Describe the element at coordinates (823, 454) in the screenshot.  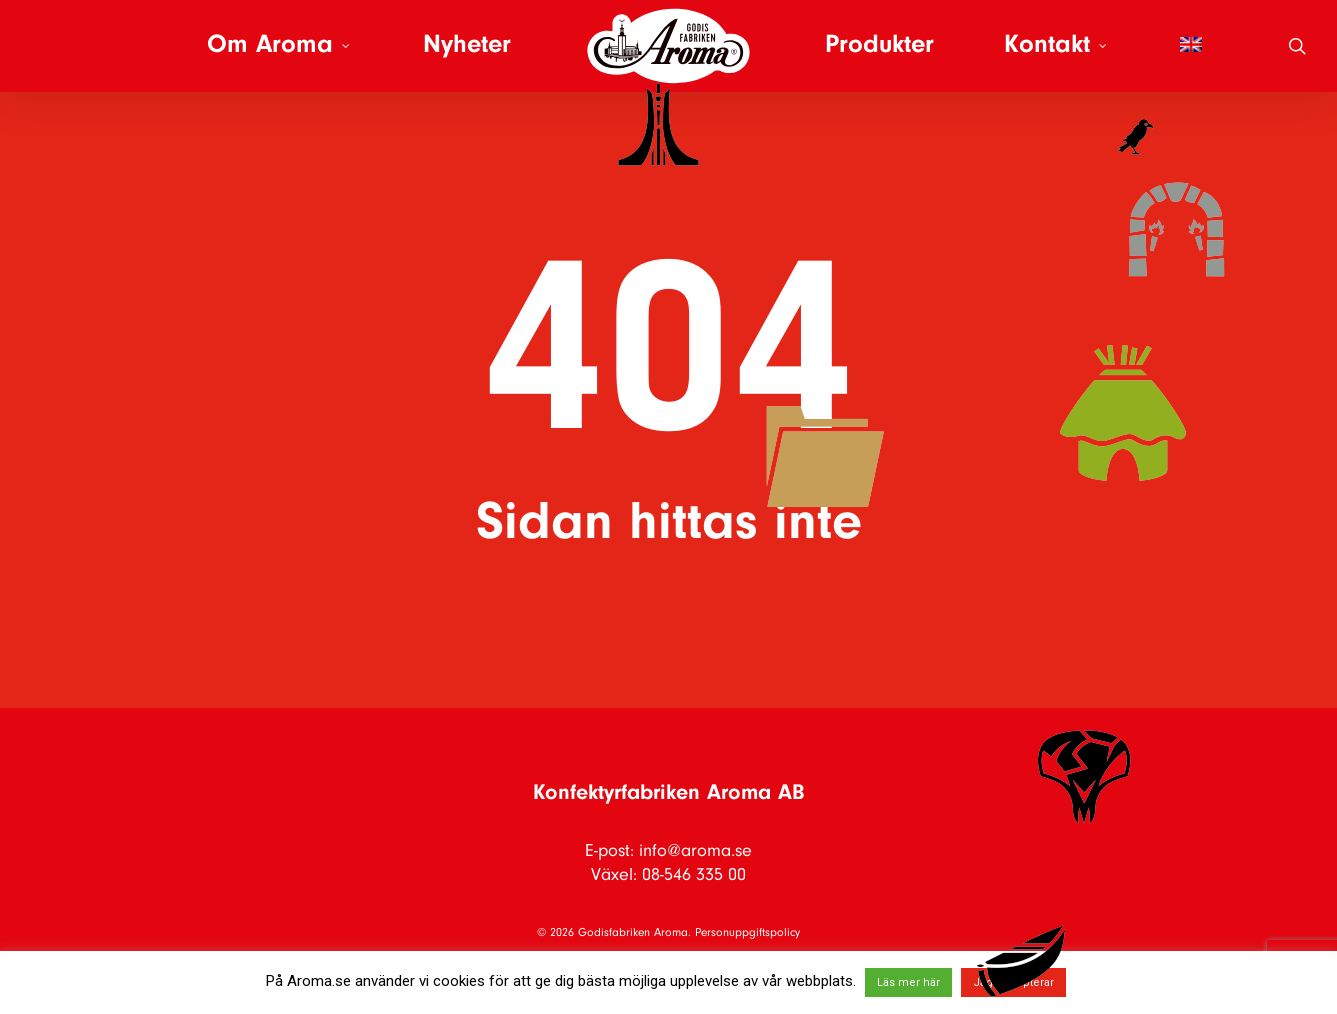
I see `open or browse files in a folder` at that location.